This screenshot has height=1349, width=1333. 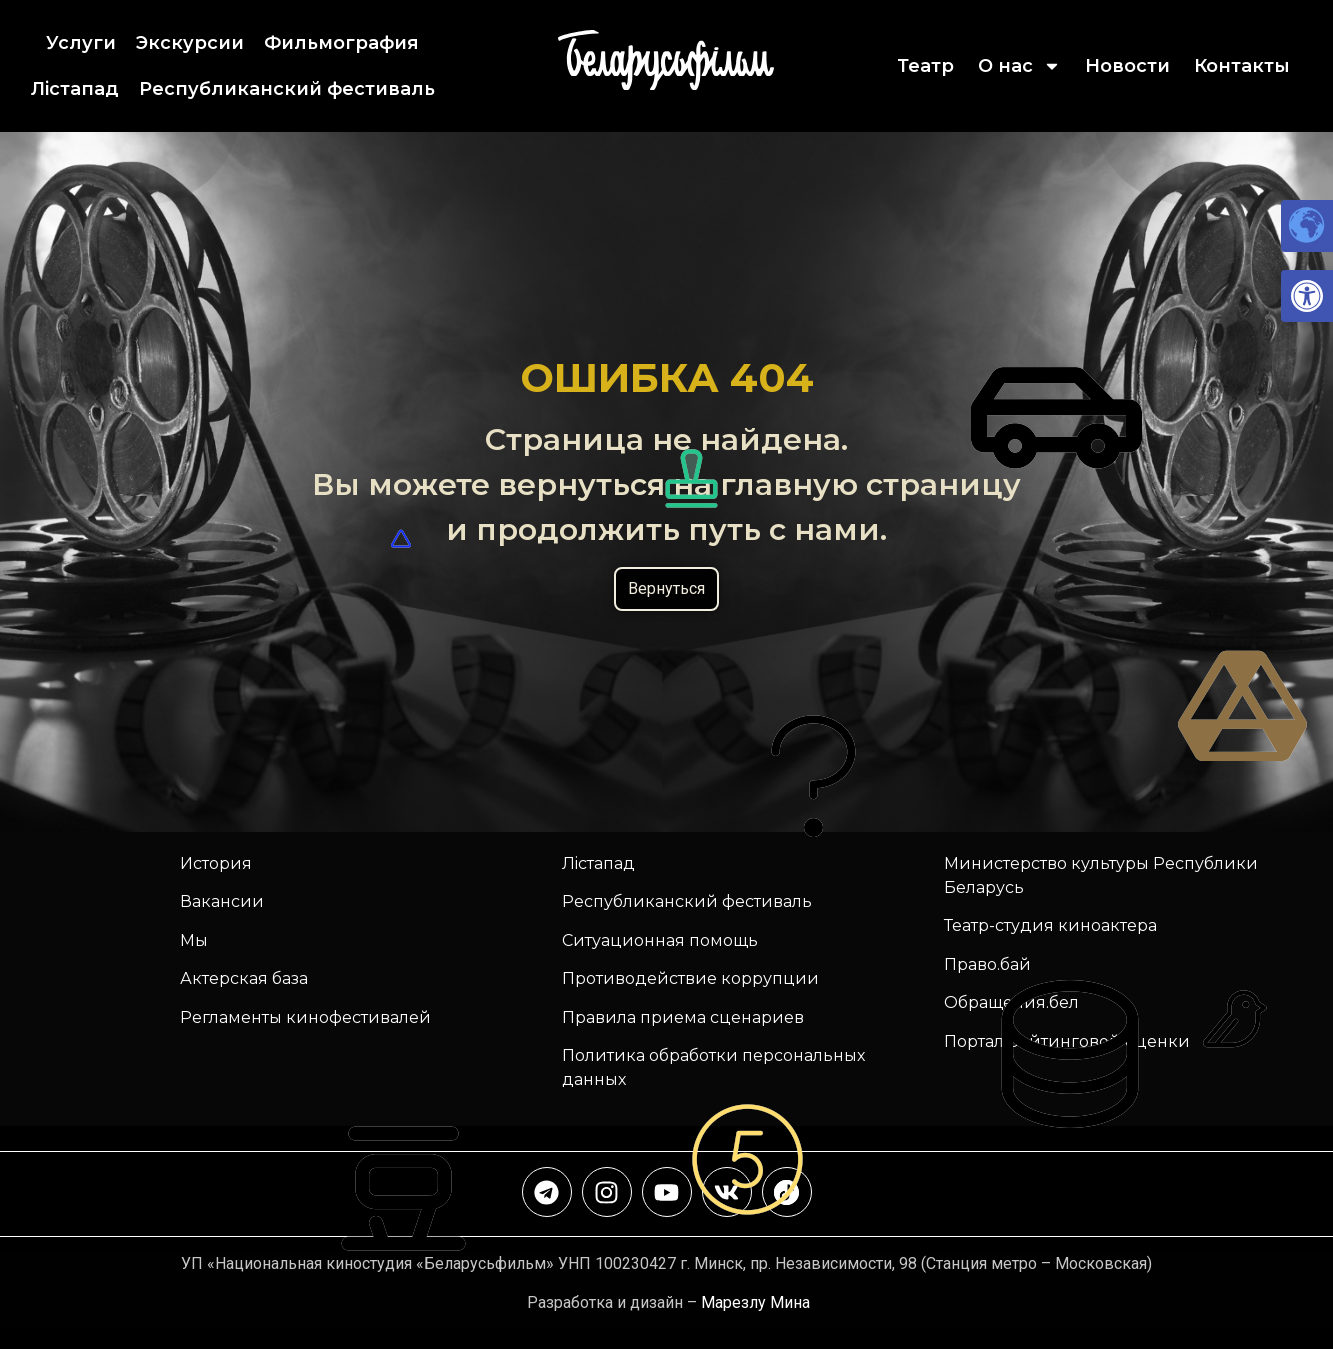 I want to click on access database or data storage, so click(x=1070, y=1054).